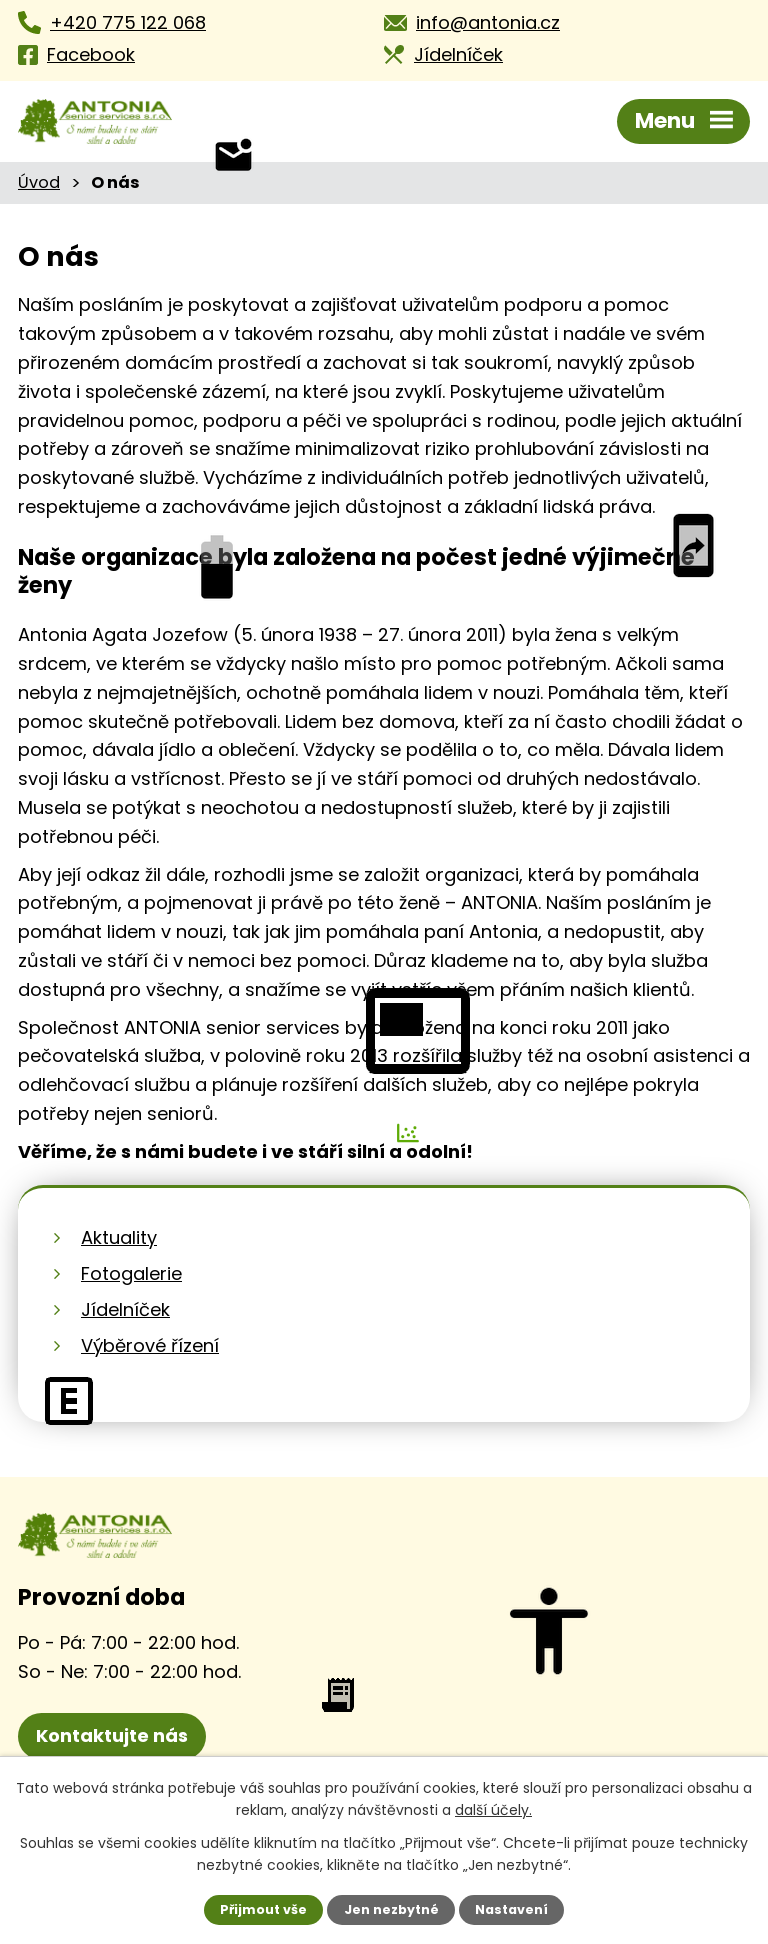 The image size is (768, 1944). I want to click on view receipt or transaction details, so click(338, 1695).